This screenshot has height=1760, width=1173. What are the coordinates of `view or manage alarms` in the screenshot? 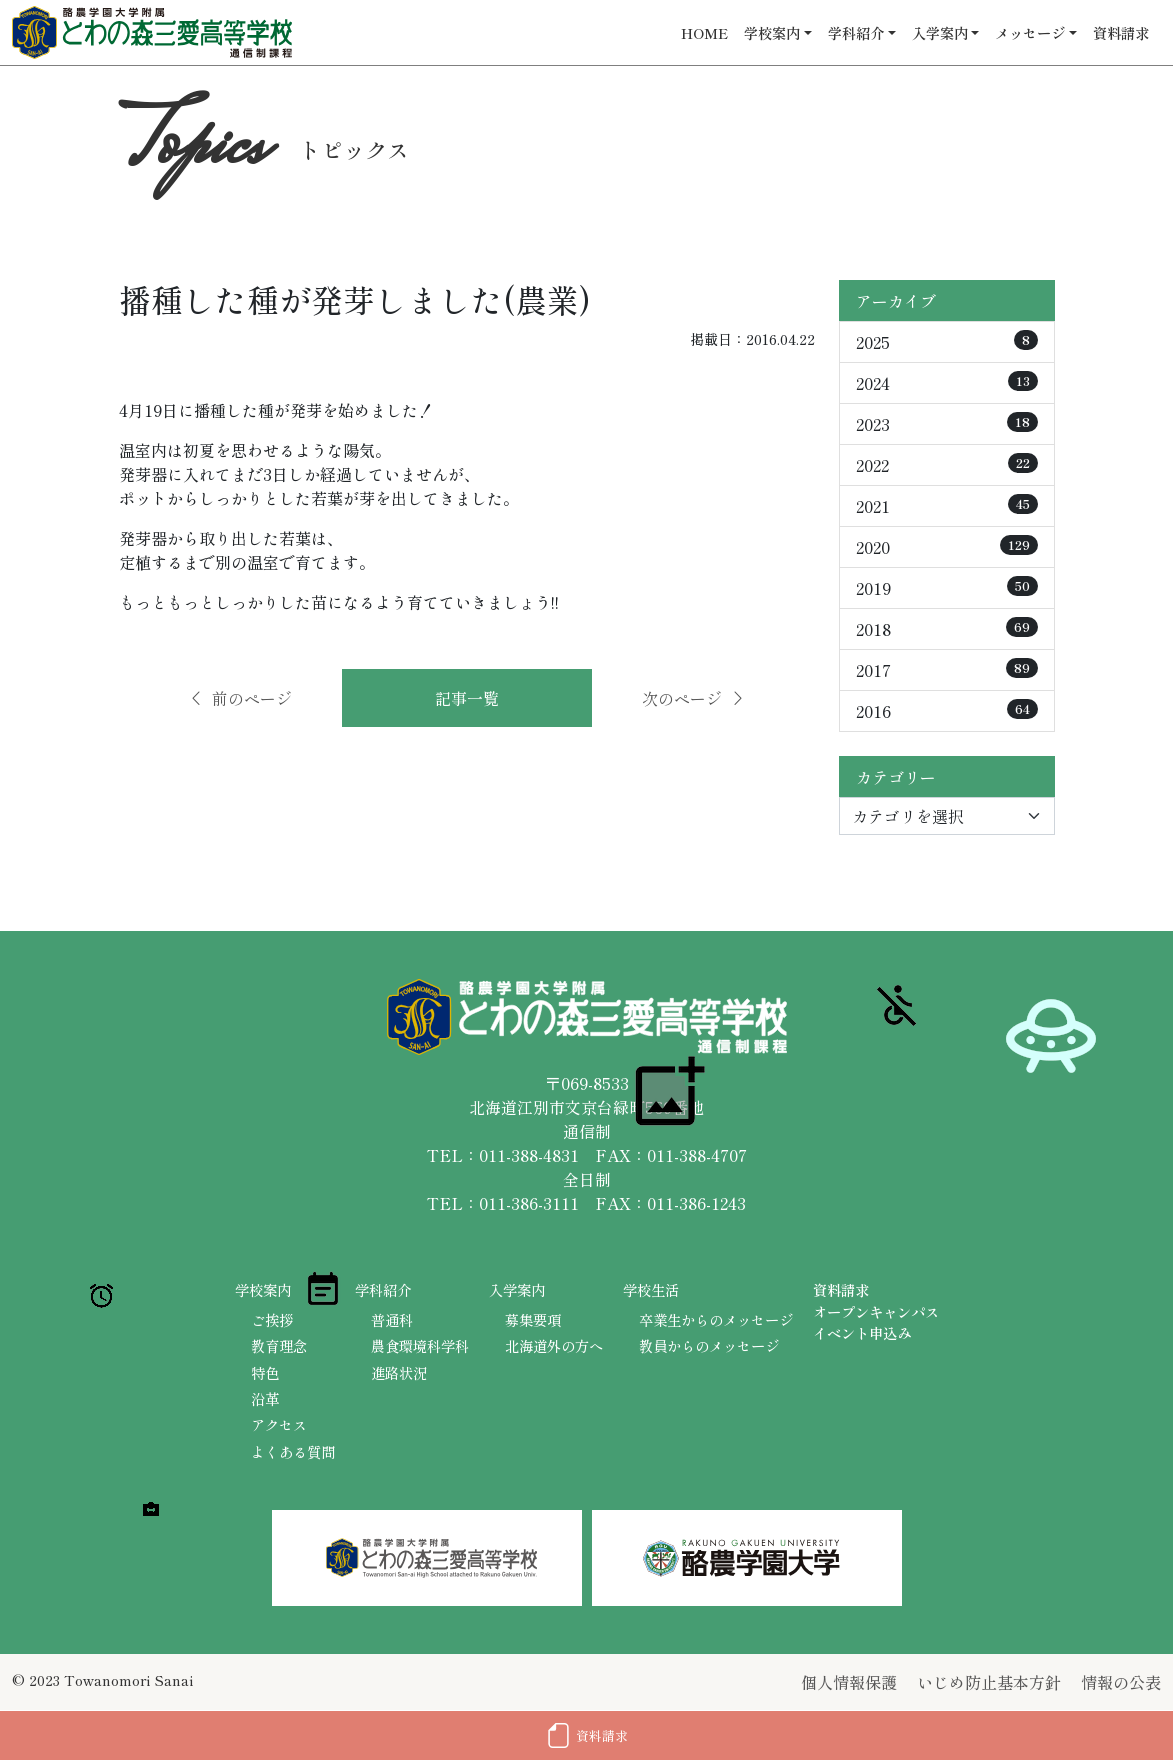 It's located at (101, 1295).